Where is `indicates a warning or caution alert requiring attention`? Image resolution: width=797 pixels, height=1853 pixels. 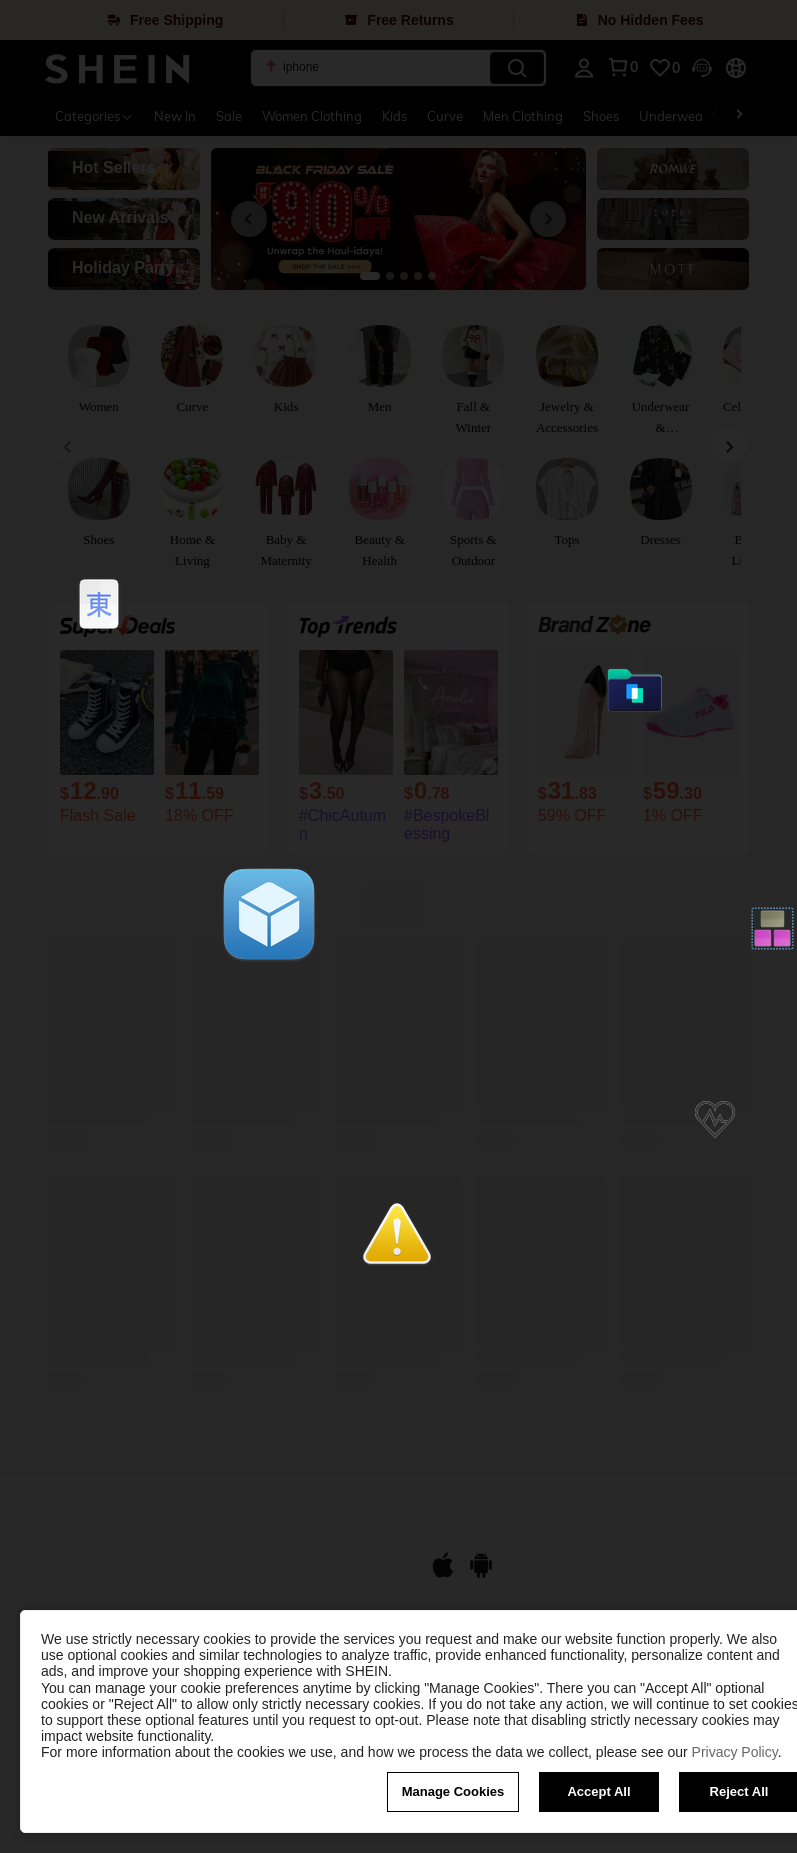 indicates a warning or caution alert requiring attention is located at coordinates (397, 1234).